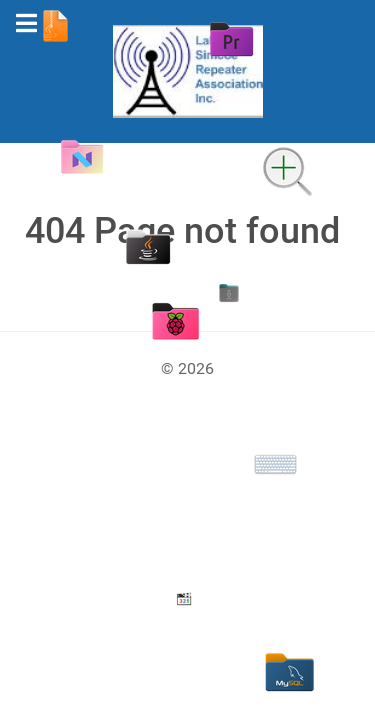 This screenshot has width=375, height=720. What do you see at coordinates (175, 322) in the screenshot?
I see `open raspberry pi project files` at bounding box center [175, 322].